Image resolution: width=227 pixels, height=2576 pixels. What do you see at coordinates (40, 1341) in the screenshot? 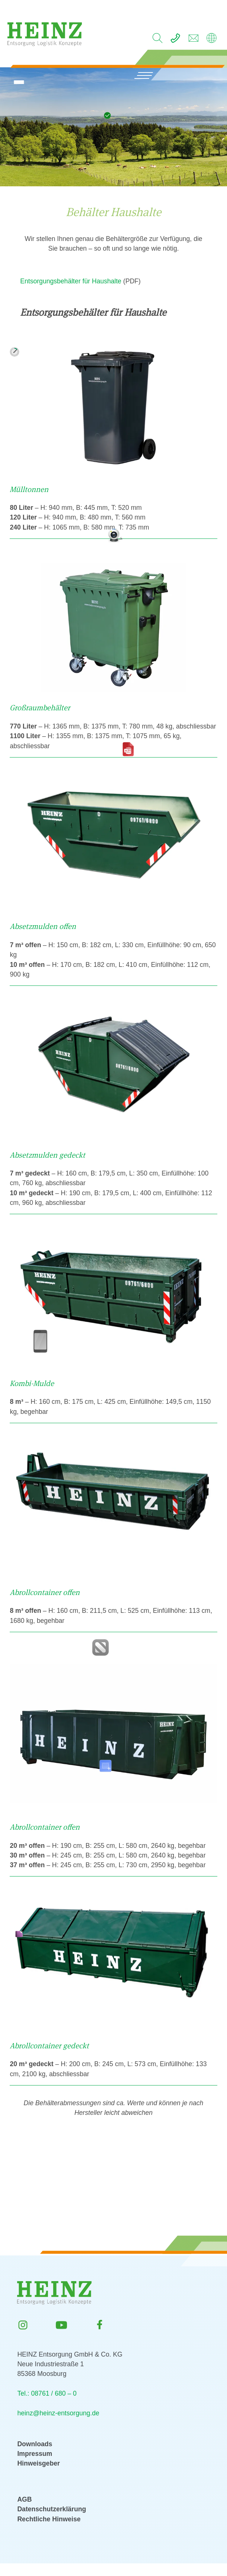
I see `indicates a mobile device or smartphone` at bounding box center [40, 1341].